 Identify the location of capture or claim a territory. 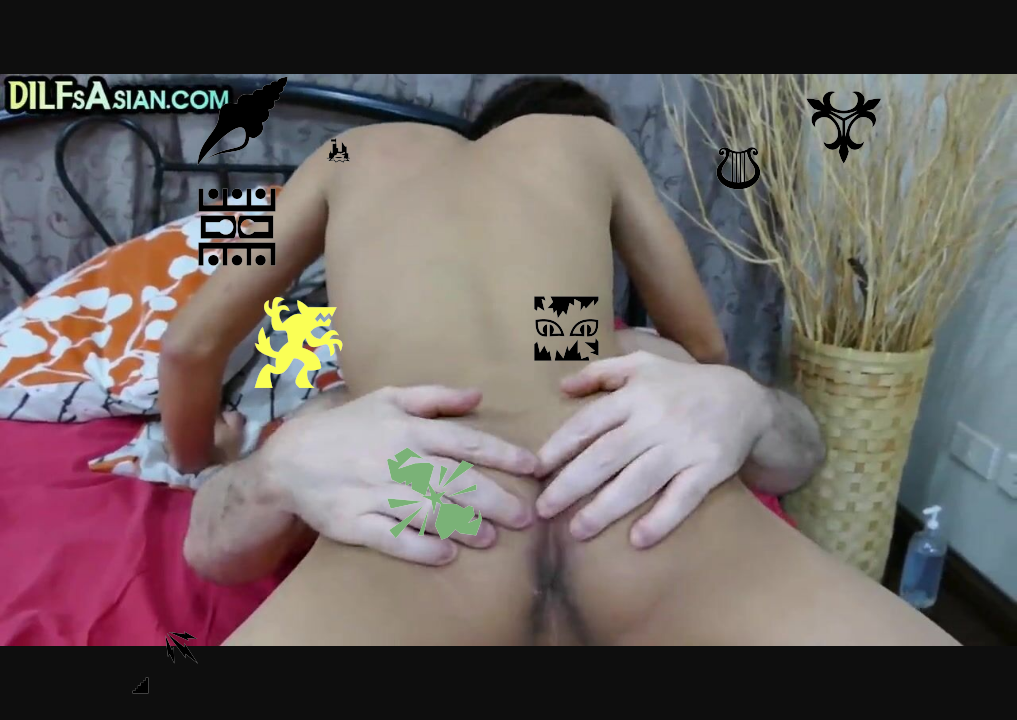
(338, 150).